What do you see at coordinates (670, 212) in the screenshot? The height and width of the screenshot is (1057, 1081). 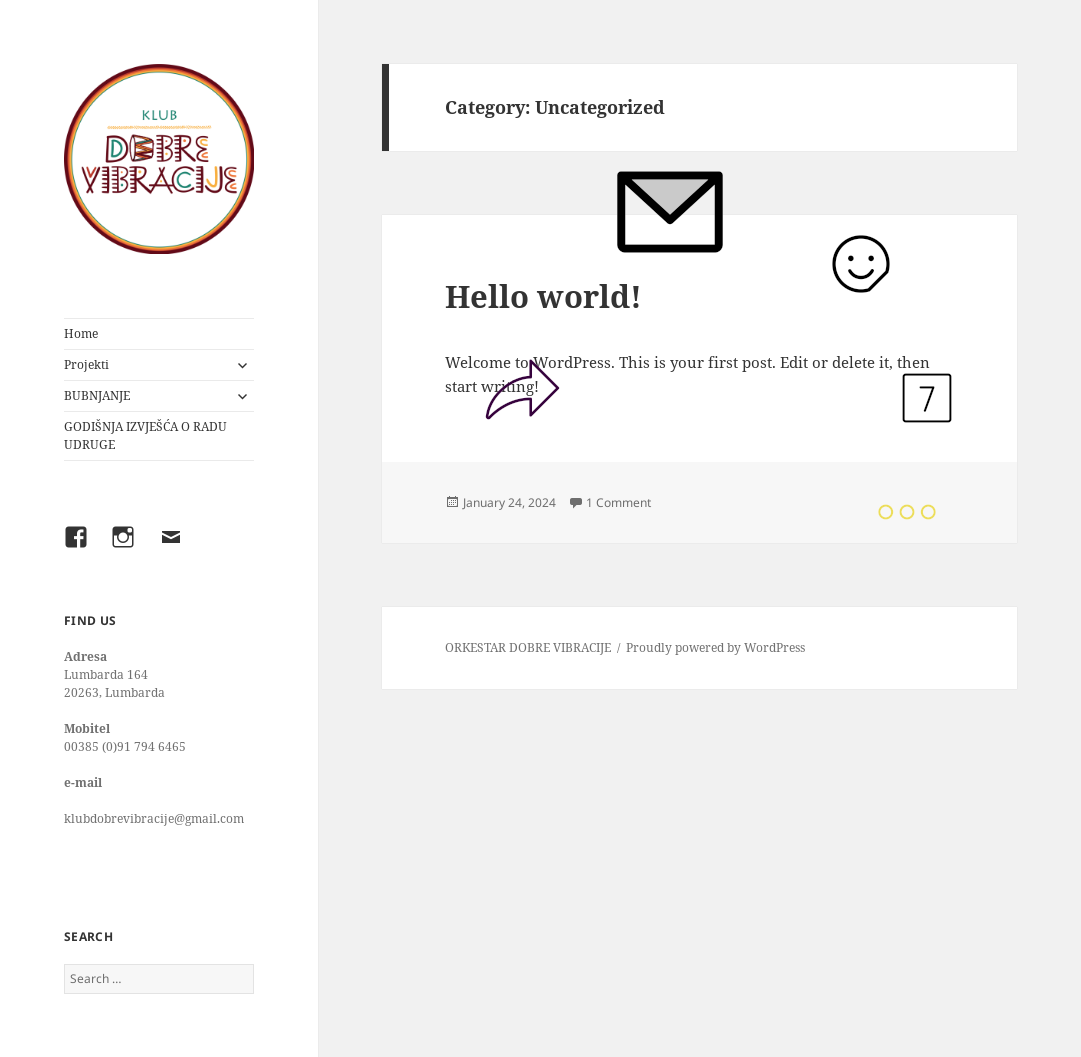 I see `open your inbox or email` at bounding box center [670, 212].